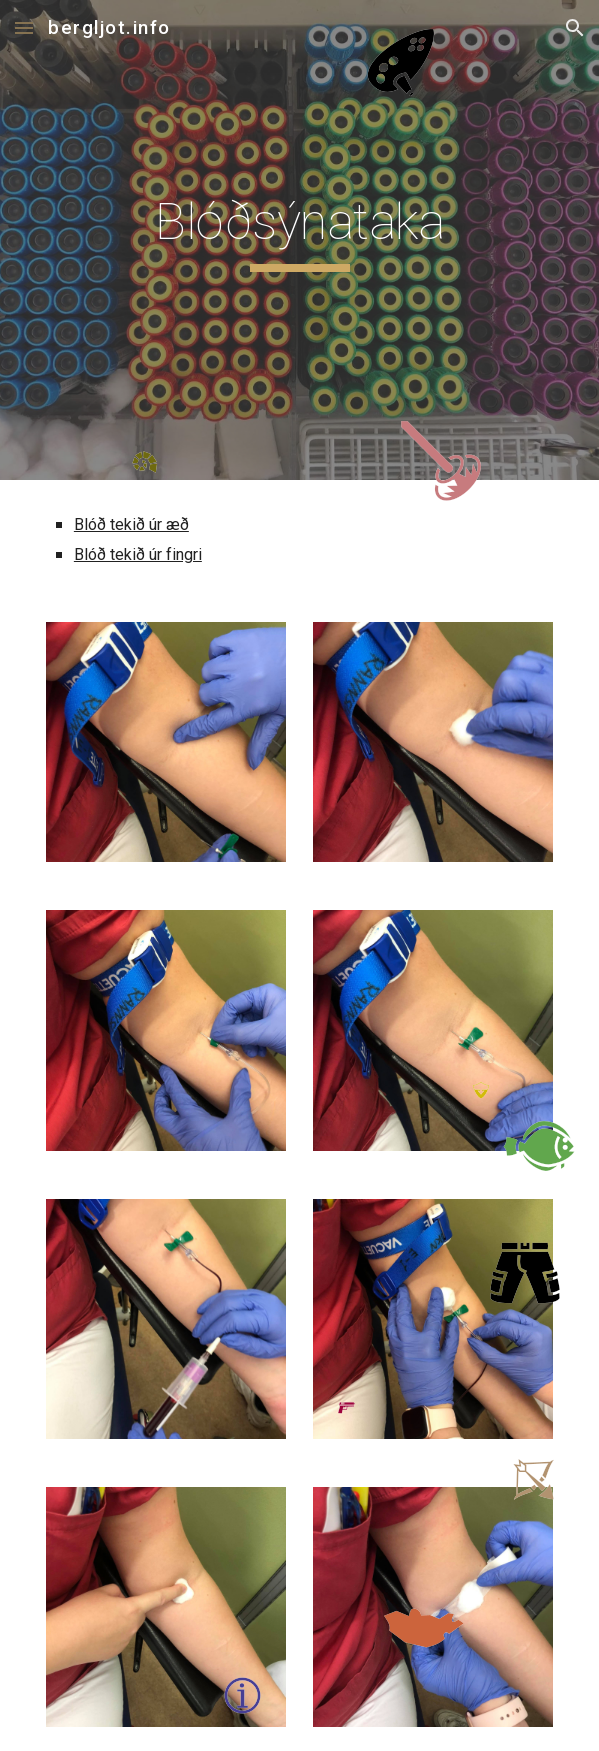 This screenshot has width=599, height=1751. What do you see at coordinates (481, 1090) in the screenshot?
I see `indicates armor or defense has been reduced` at bounding box center [481, 1090].